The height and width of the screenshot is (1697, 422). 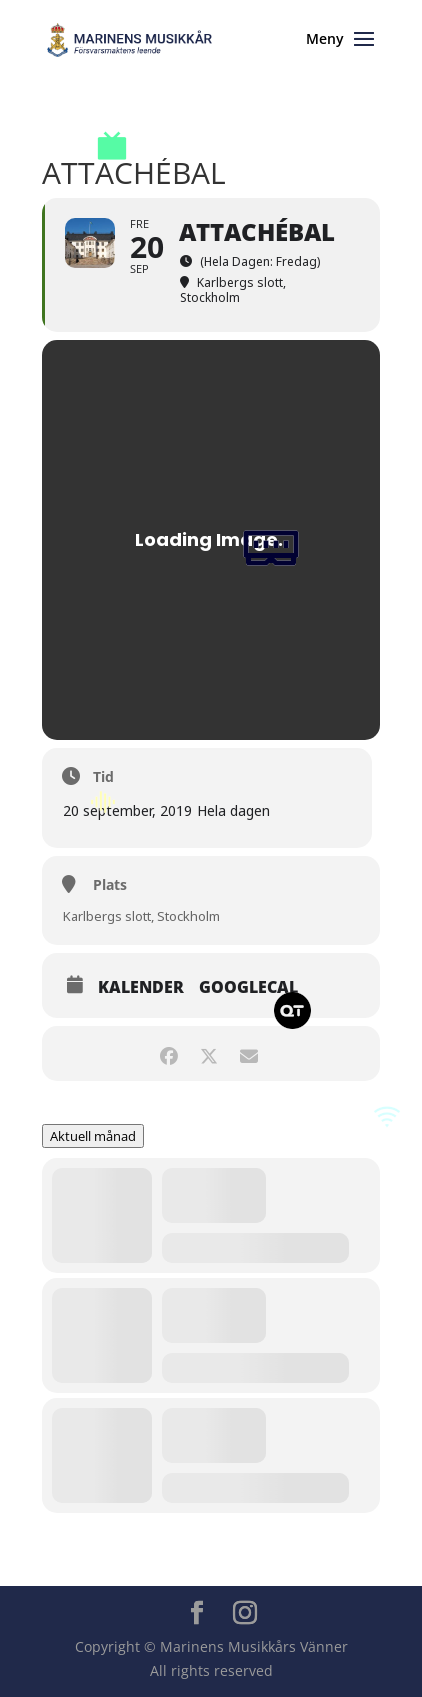 What do you see at coordinates (271, 548) in the screenshot?
I see `view system RAM or memory status` at bounding box center [271, 548].